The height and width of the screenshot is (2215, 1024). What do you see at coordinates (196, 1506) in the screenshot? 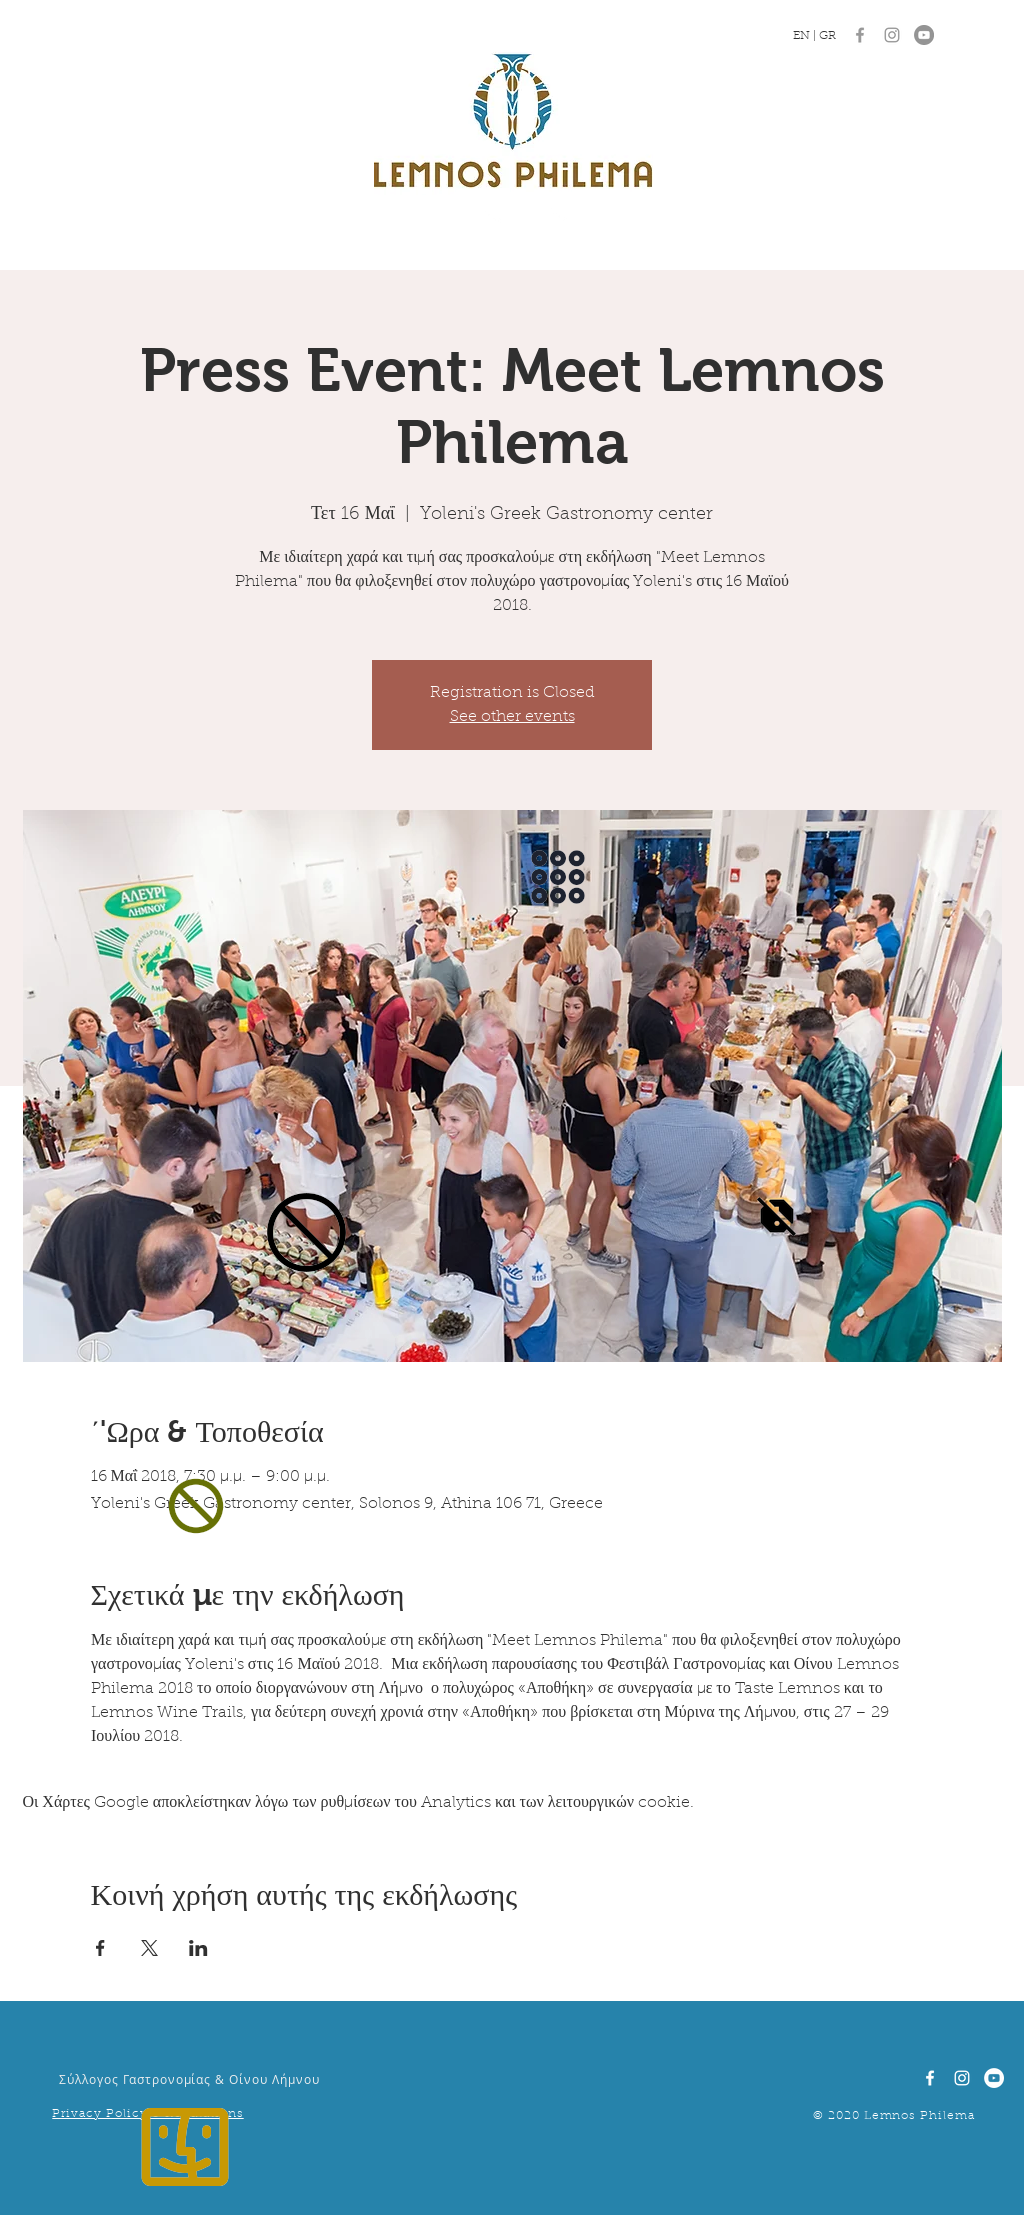
I see `block or ban a user` at bounding box center [196, 1506].